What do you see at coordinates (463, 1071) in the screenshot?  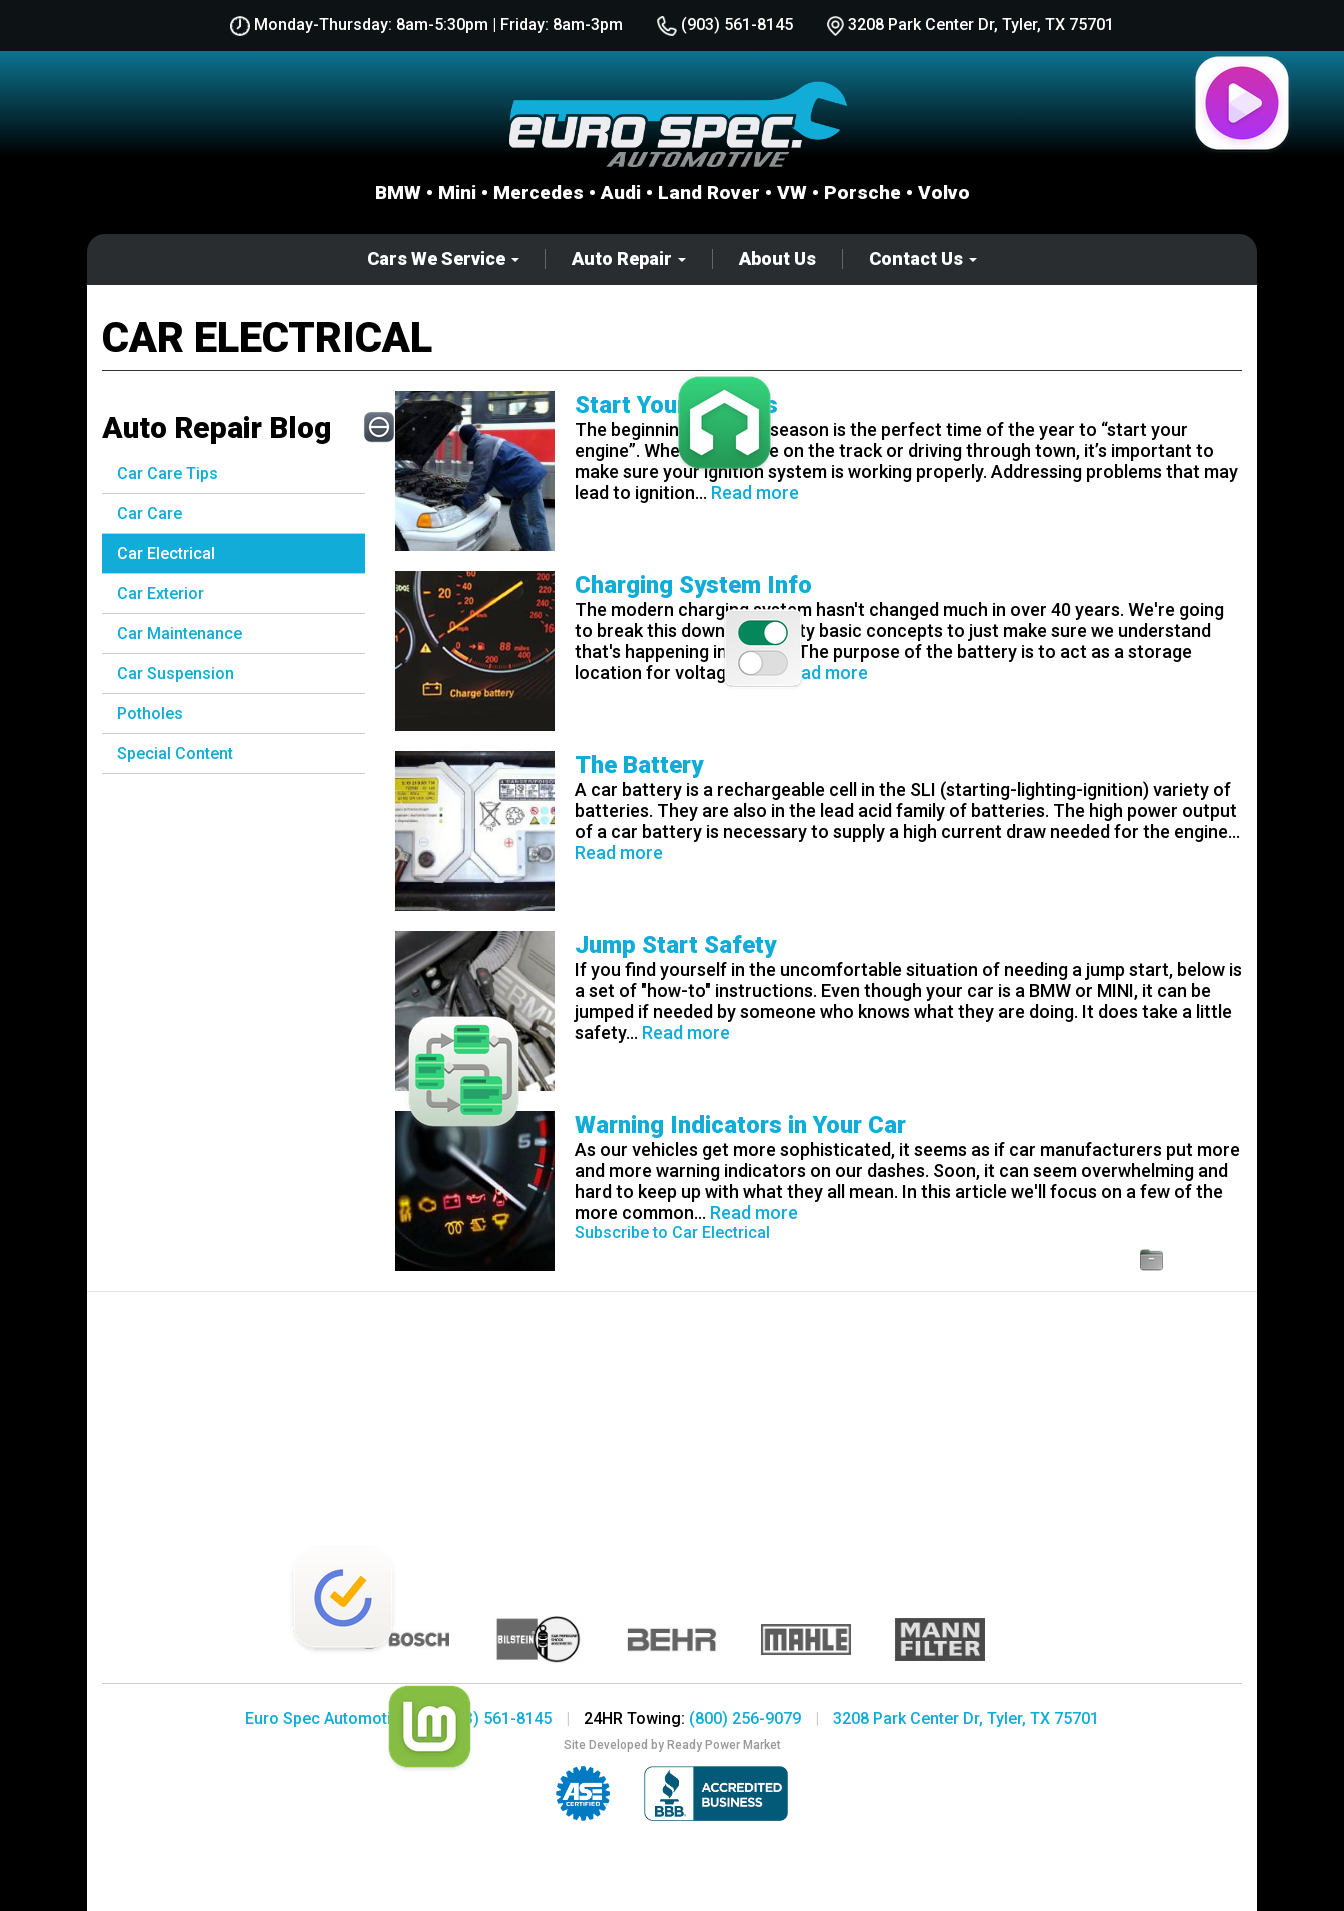 I see `open gaphor modeling application` at bounding box center [463, 1071].